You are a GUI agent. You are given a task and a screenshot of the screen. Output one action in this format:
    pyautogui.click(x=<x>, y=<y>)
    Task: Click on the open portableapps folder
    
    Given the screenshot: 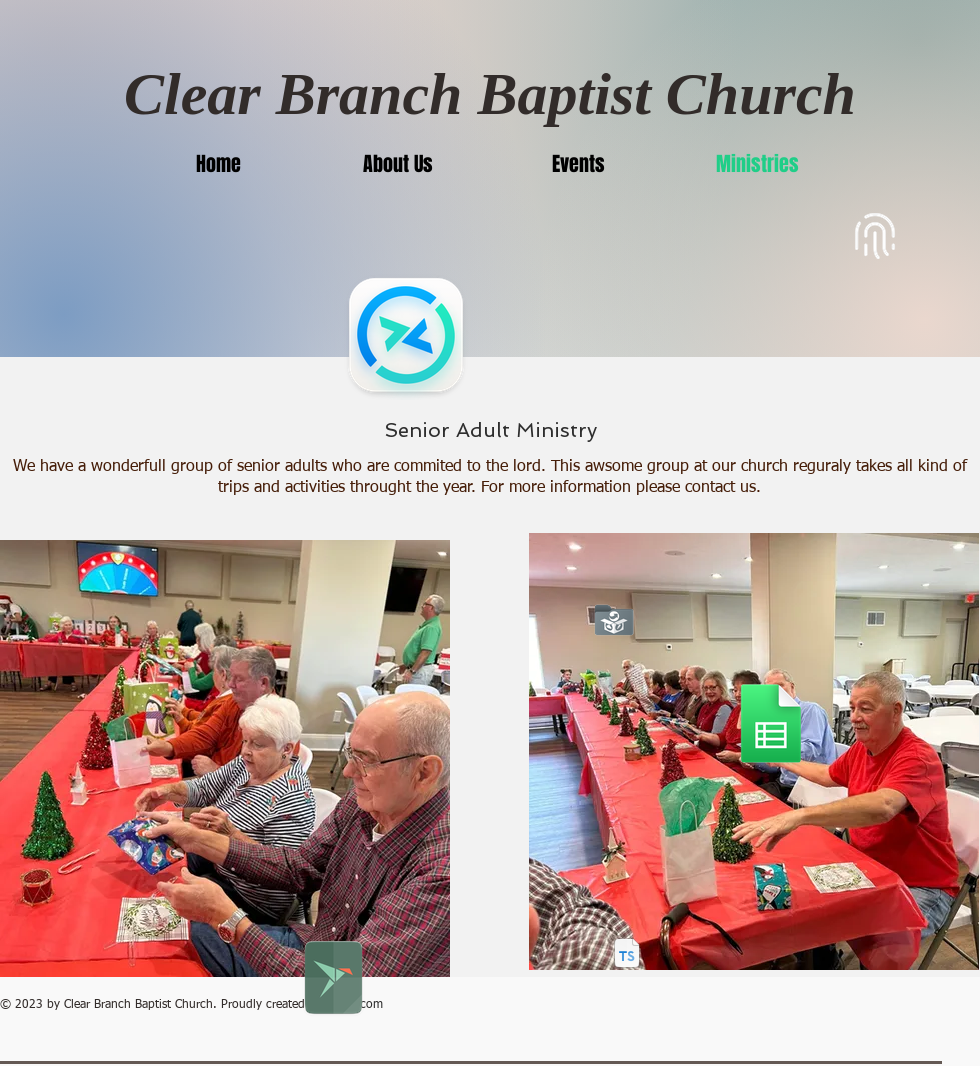 What is the action you would take?
    pyautogui.click(x=614, y=621)
    